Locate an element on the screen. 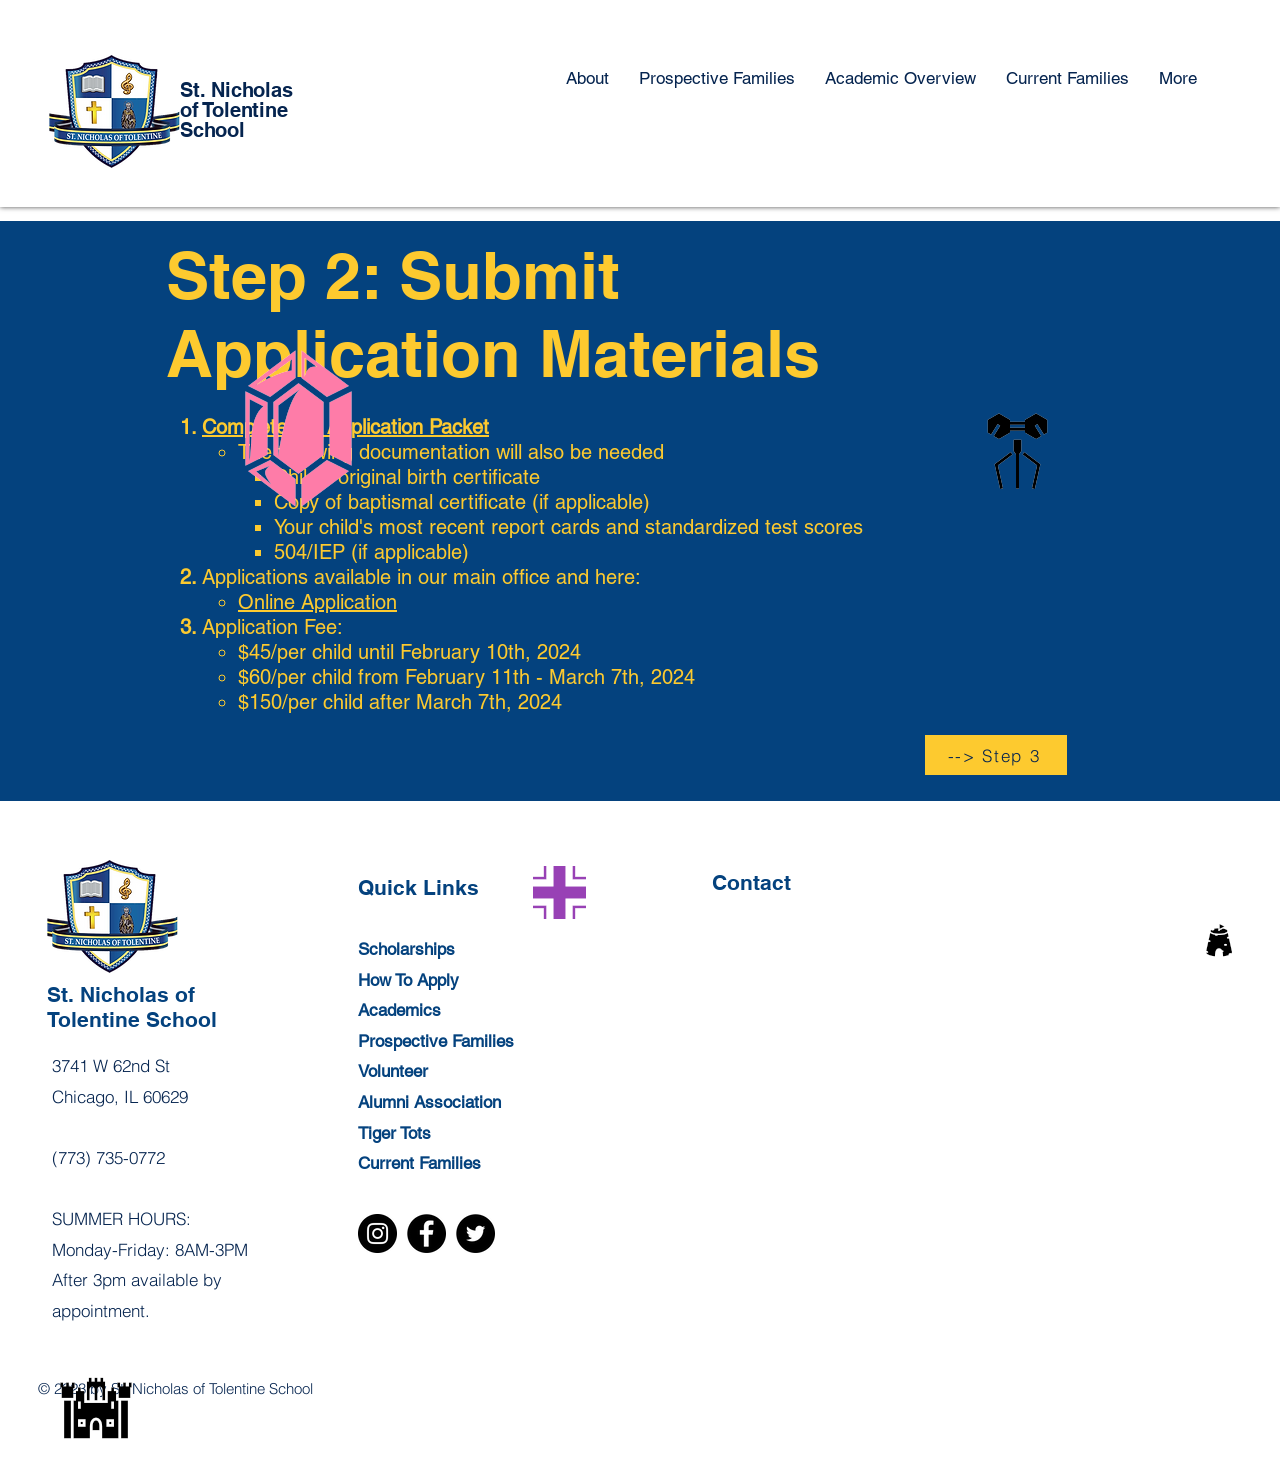 The height and width of the screenshot is (1458, 1280). collect or spend in-game currency is located at coordinates (298, 428).